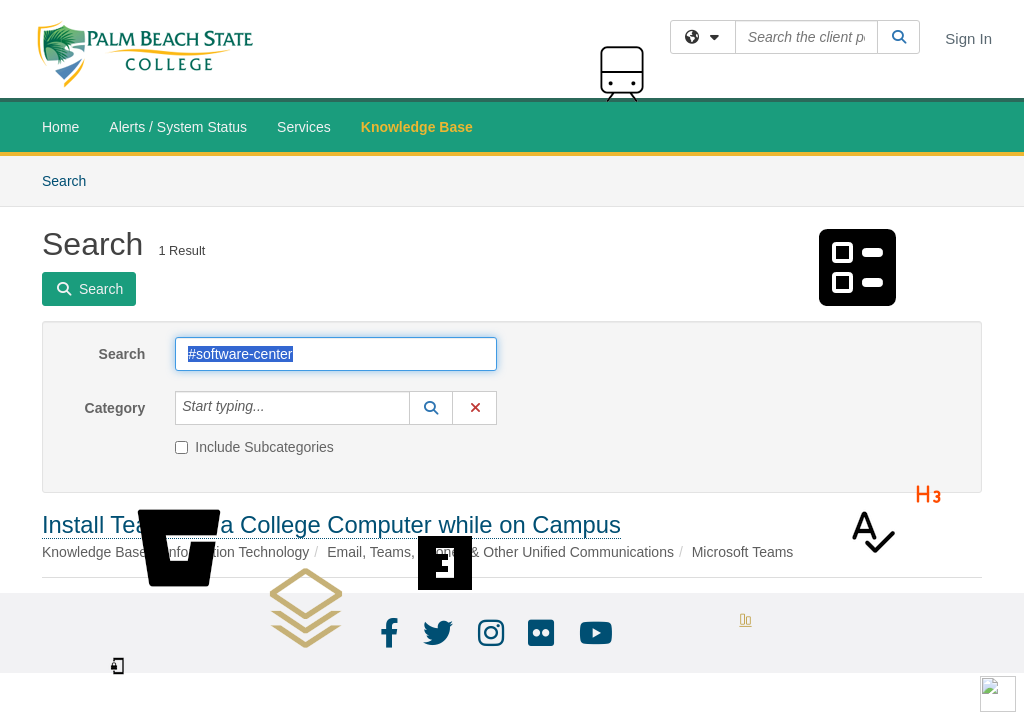 The width and height of the screenshot is (1024, 720). I want to click on enable spellcheck or grammar checking, so click(872, 531).